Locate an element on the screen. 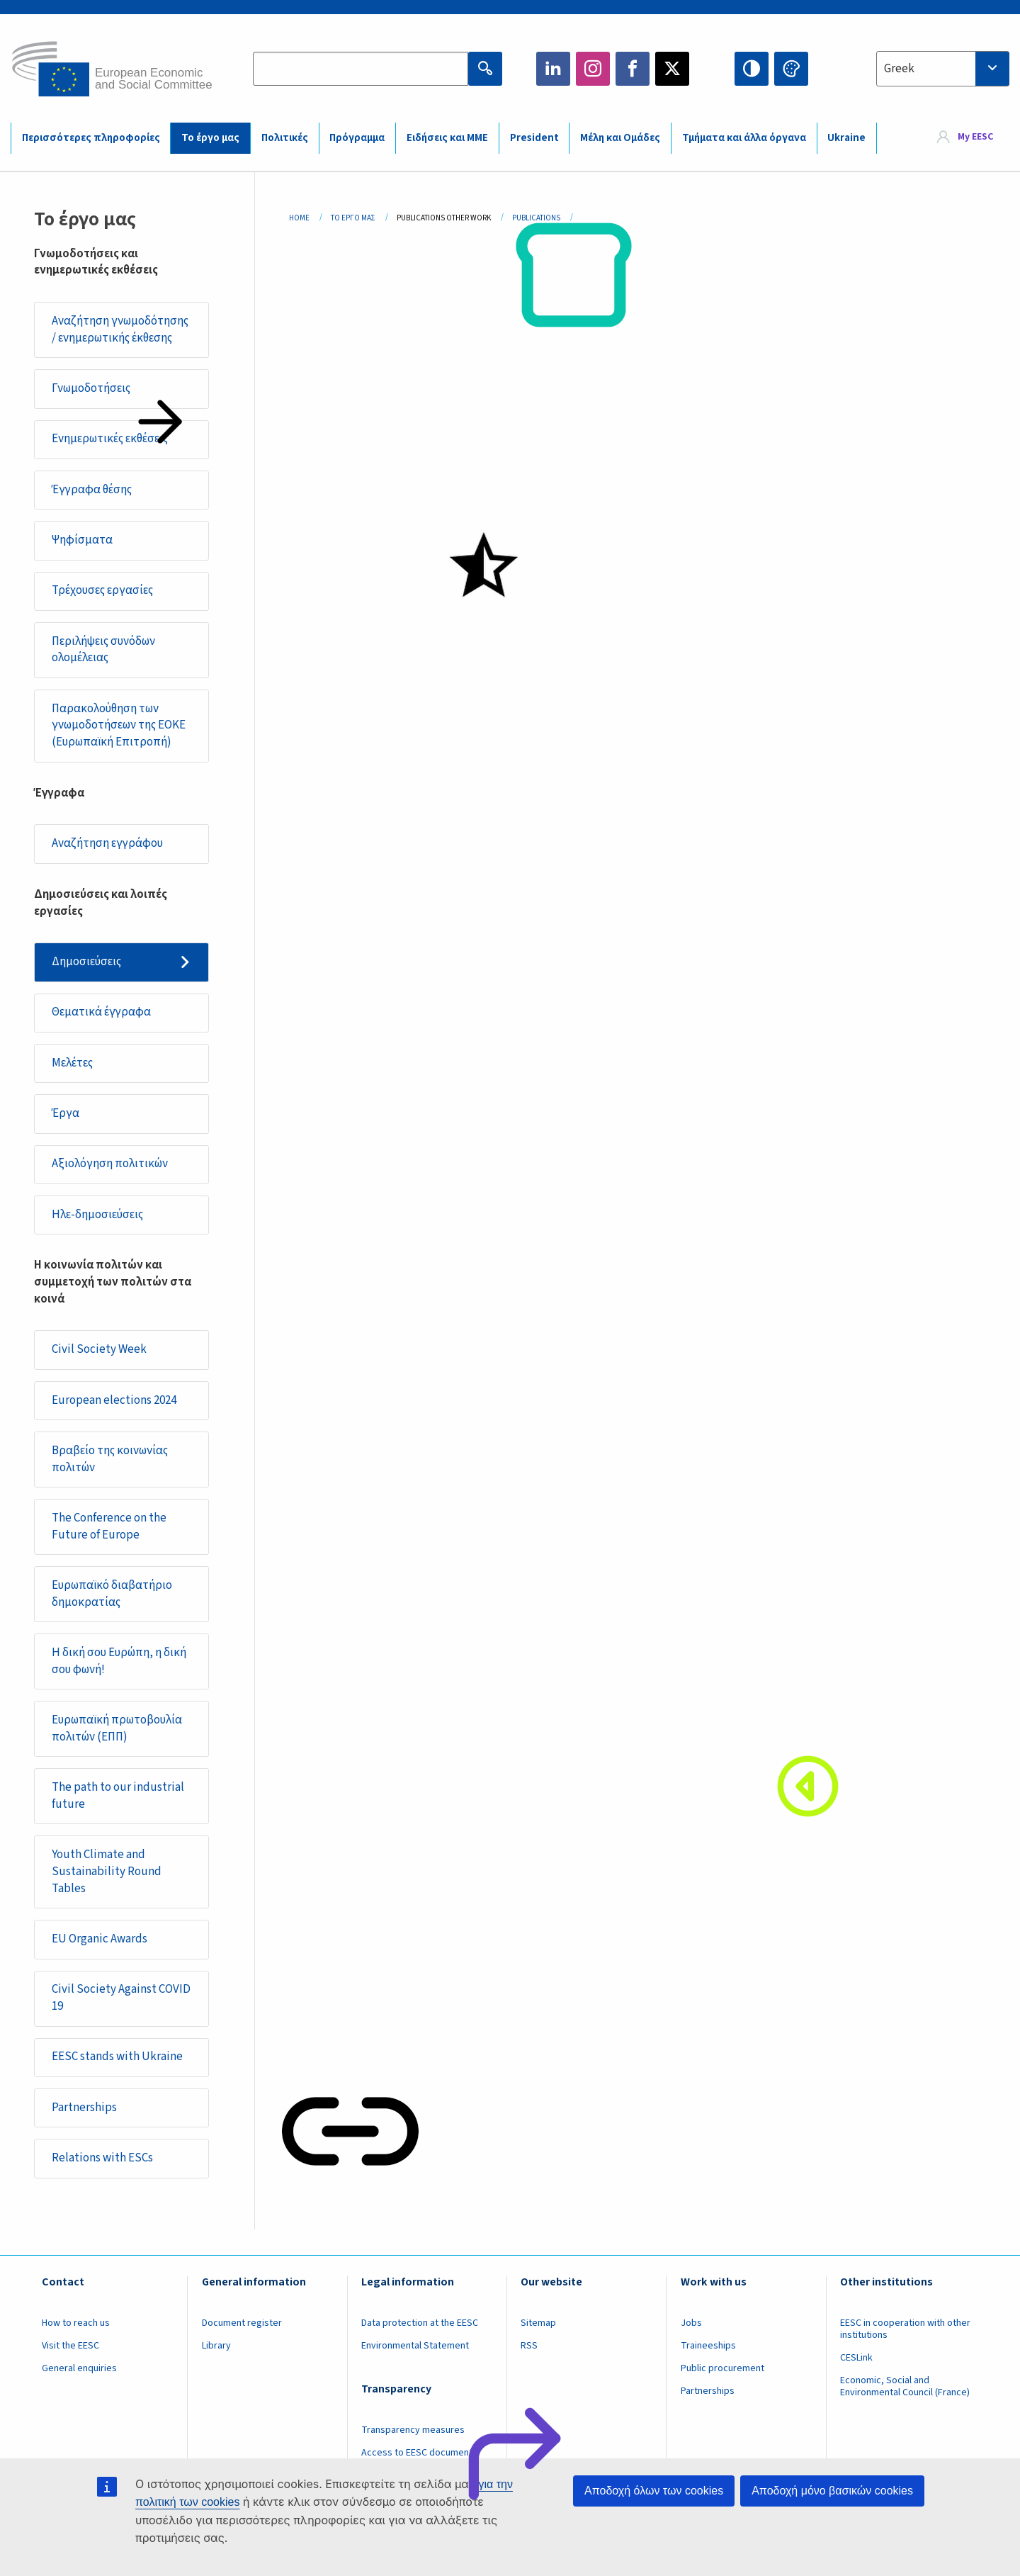  go back to the previous screen is located at coordinates (808, 1786).